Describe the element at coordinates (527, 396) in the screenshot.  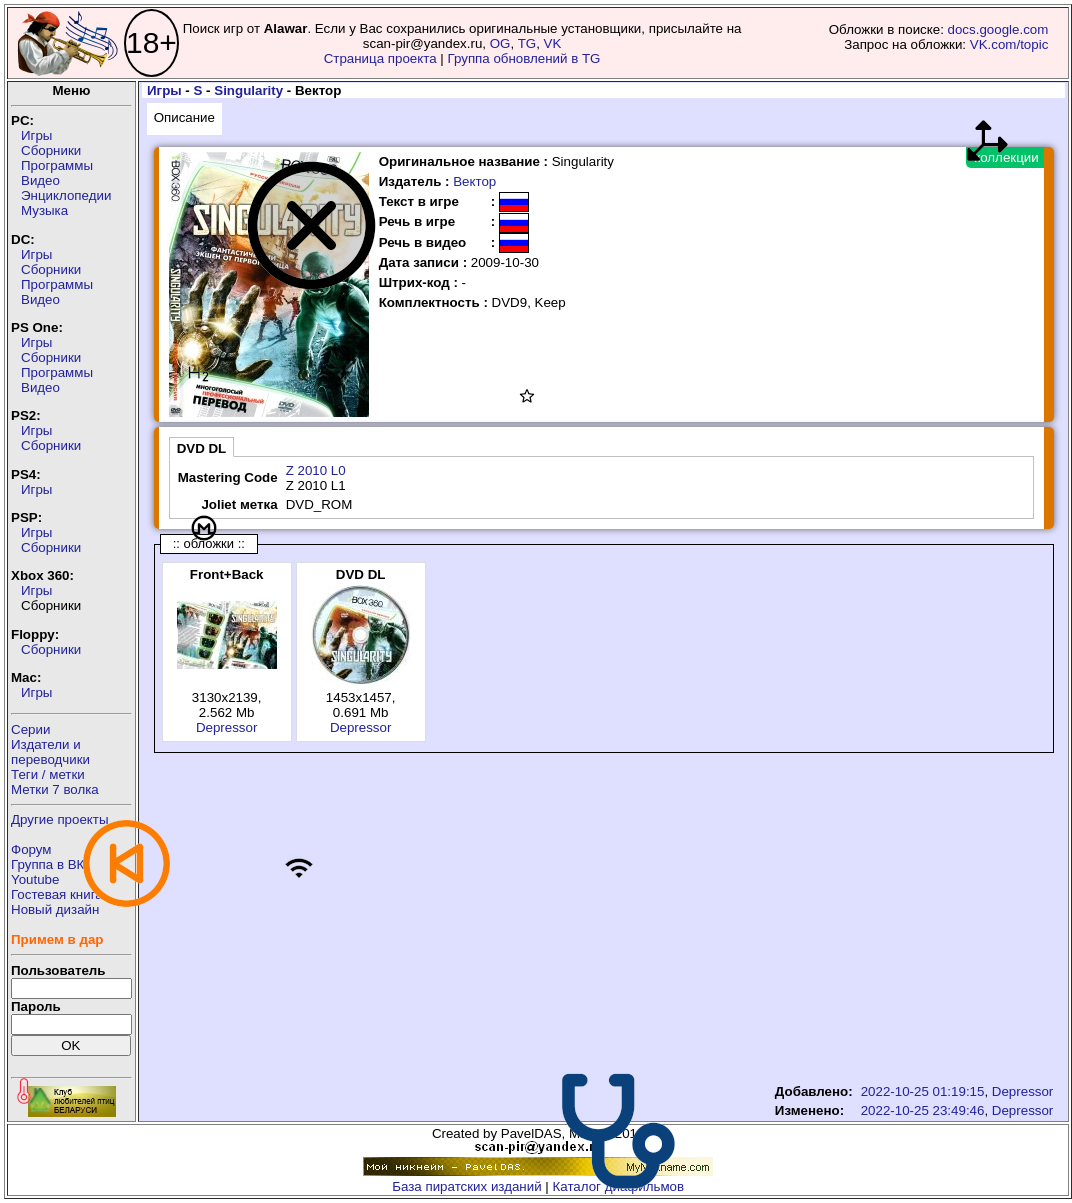
I see `add to favorites` at that location.